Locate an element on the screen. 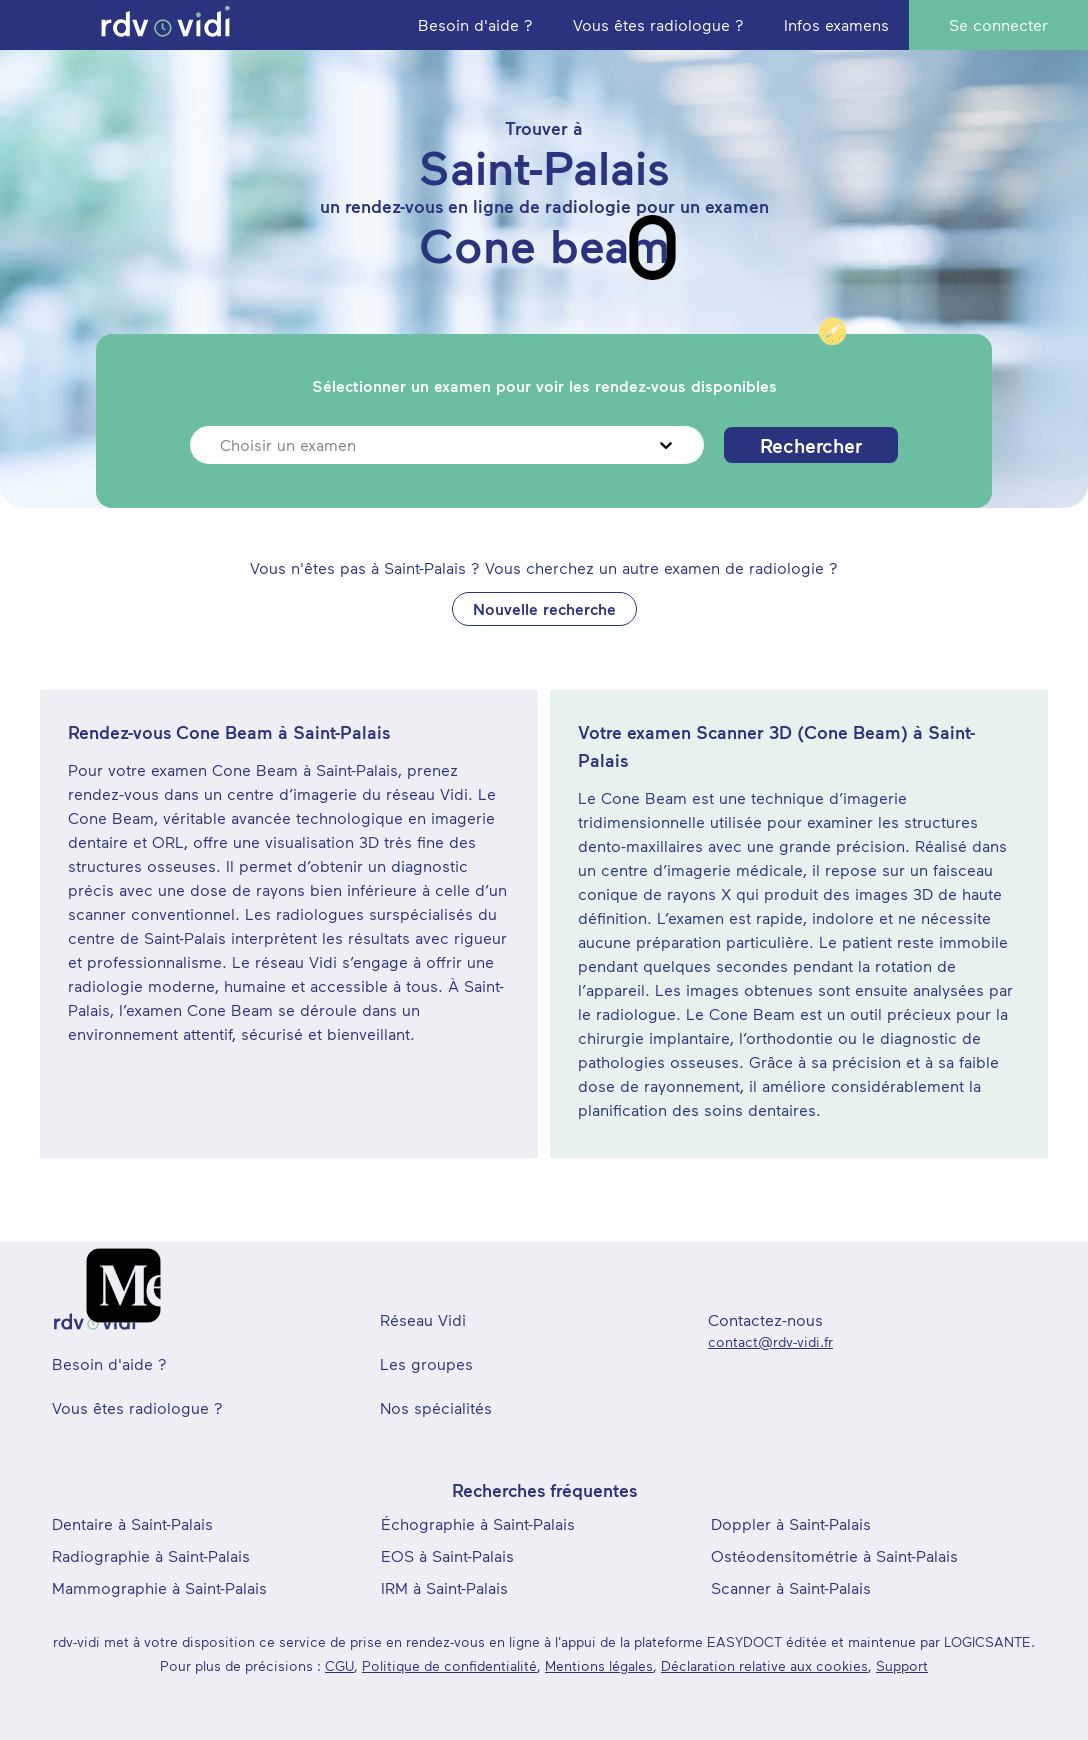 This screenshot has width=1088, height=1740. open Safari web browser is located at coordinates (832, 331).